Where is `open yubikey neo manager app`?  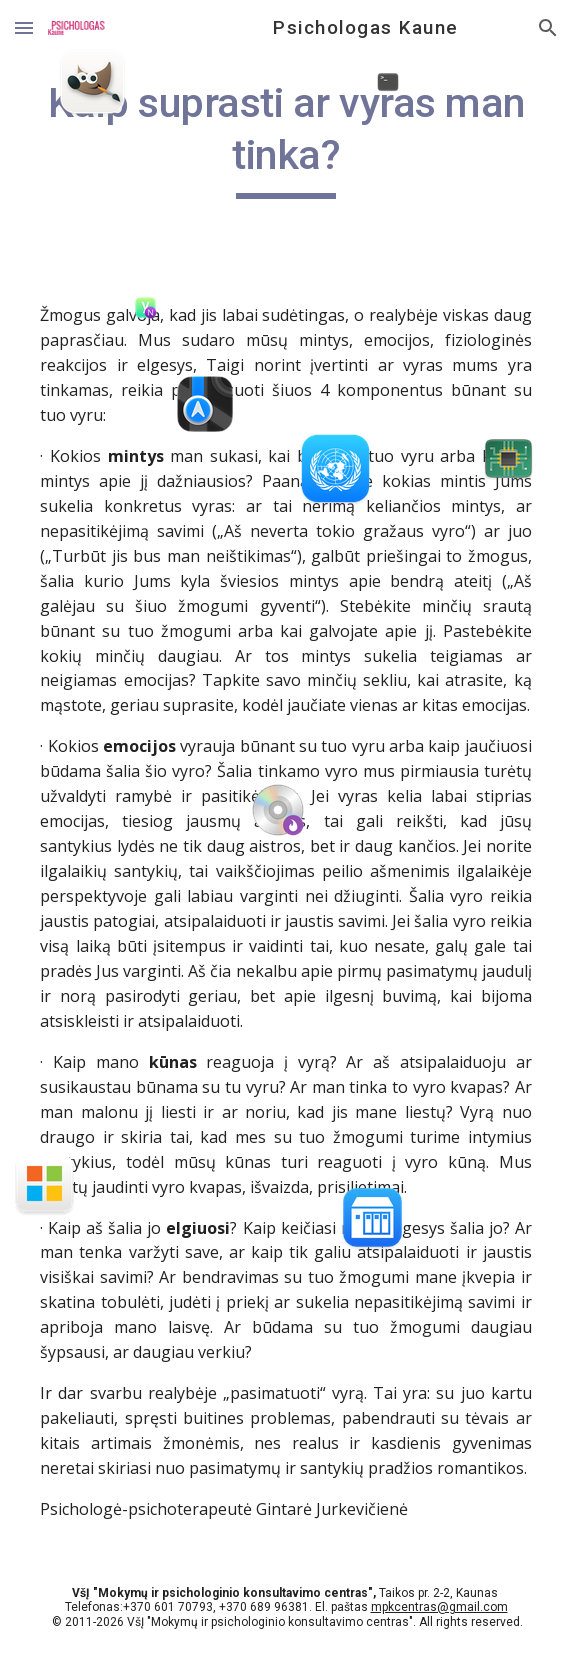 open yubikey neo manager app is located at coordinates (145, 307).